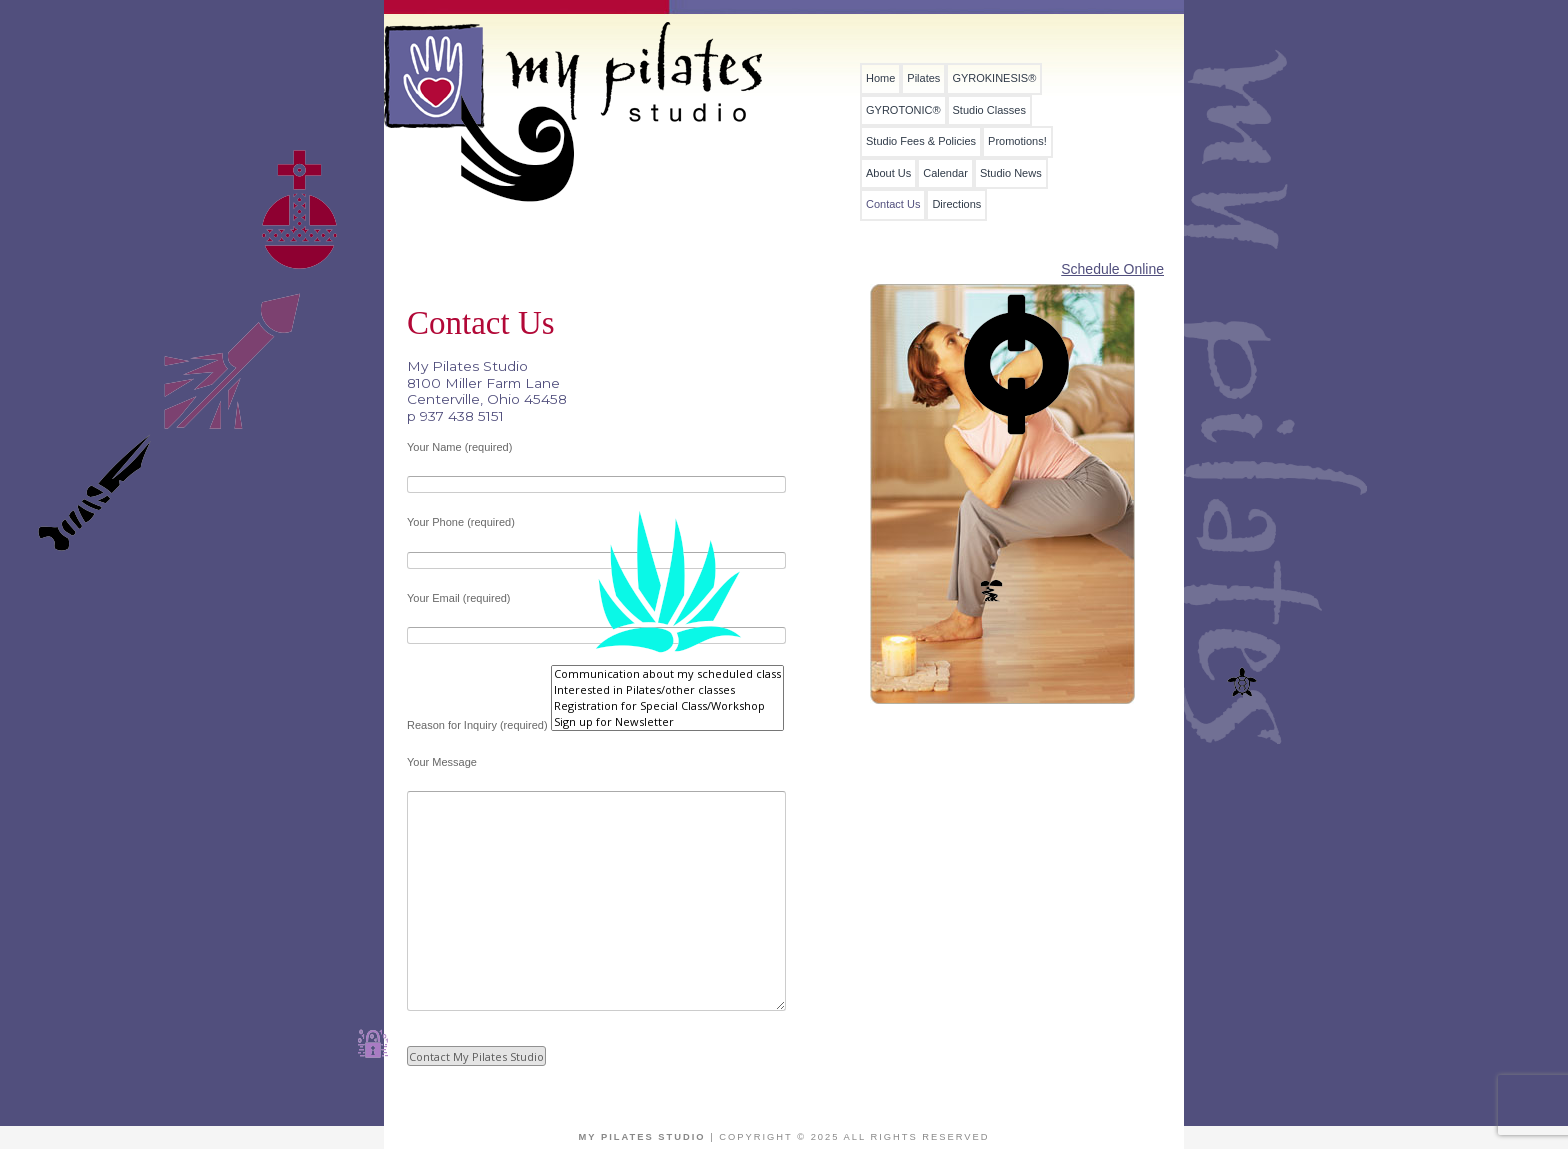  Describe the element at coordinates (991, 590) in the screenshot. I see `view river or waterway on map` at that location.